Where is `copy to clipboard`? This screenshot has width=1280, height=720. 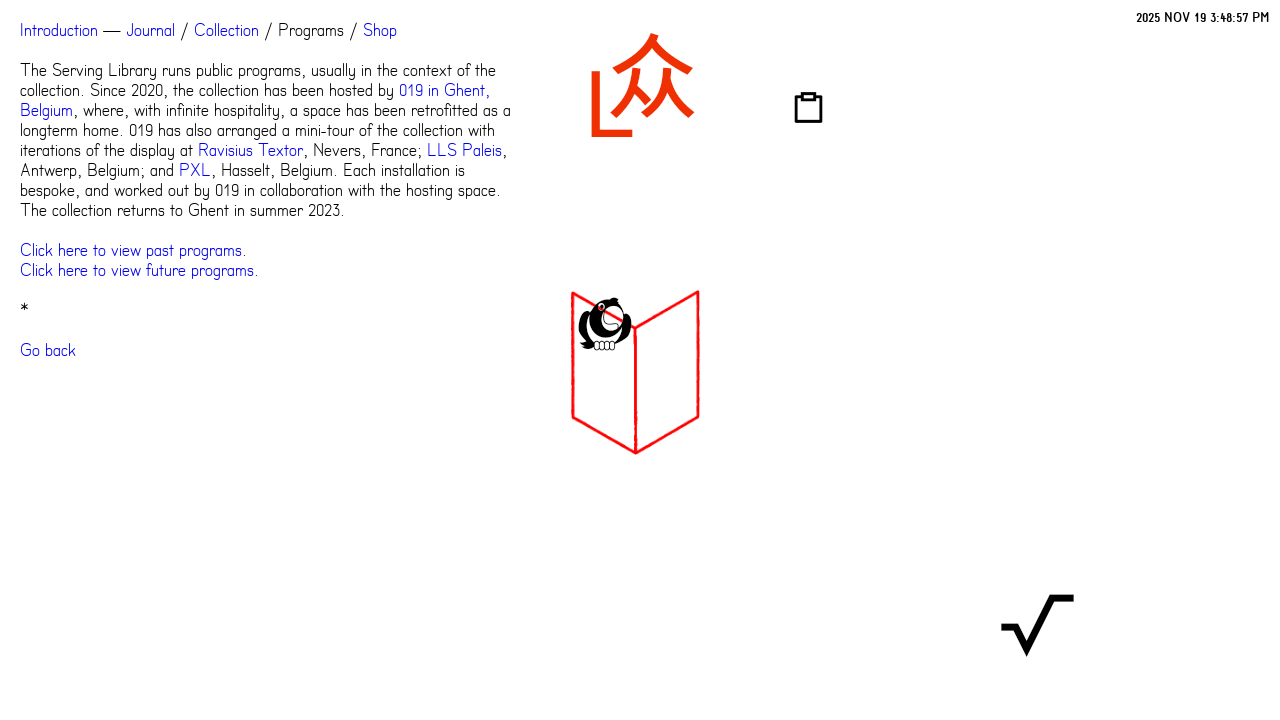
copy to clipboard is located at coordinates (808, 107).